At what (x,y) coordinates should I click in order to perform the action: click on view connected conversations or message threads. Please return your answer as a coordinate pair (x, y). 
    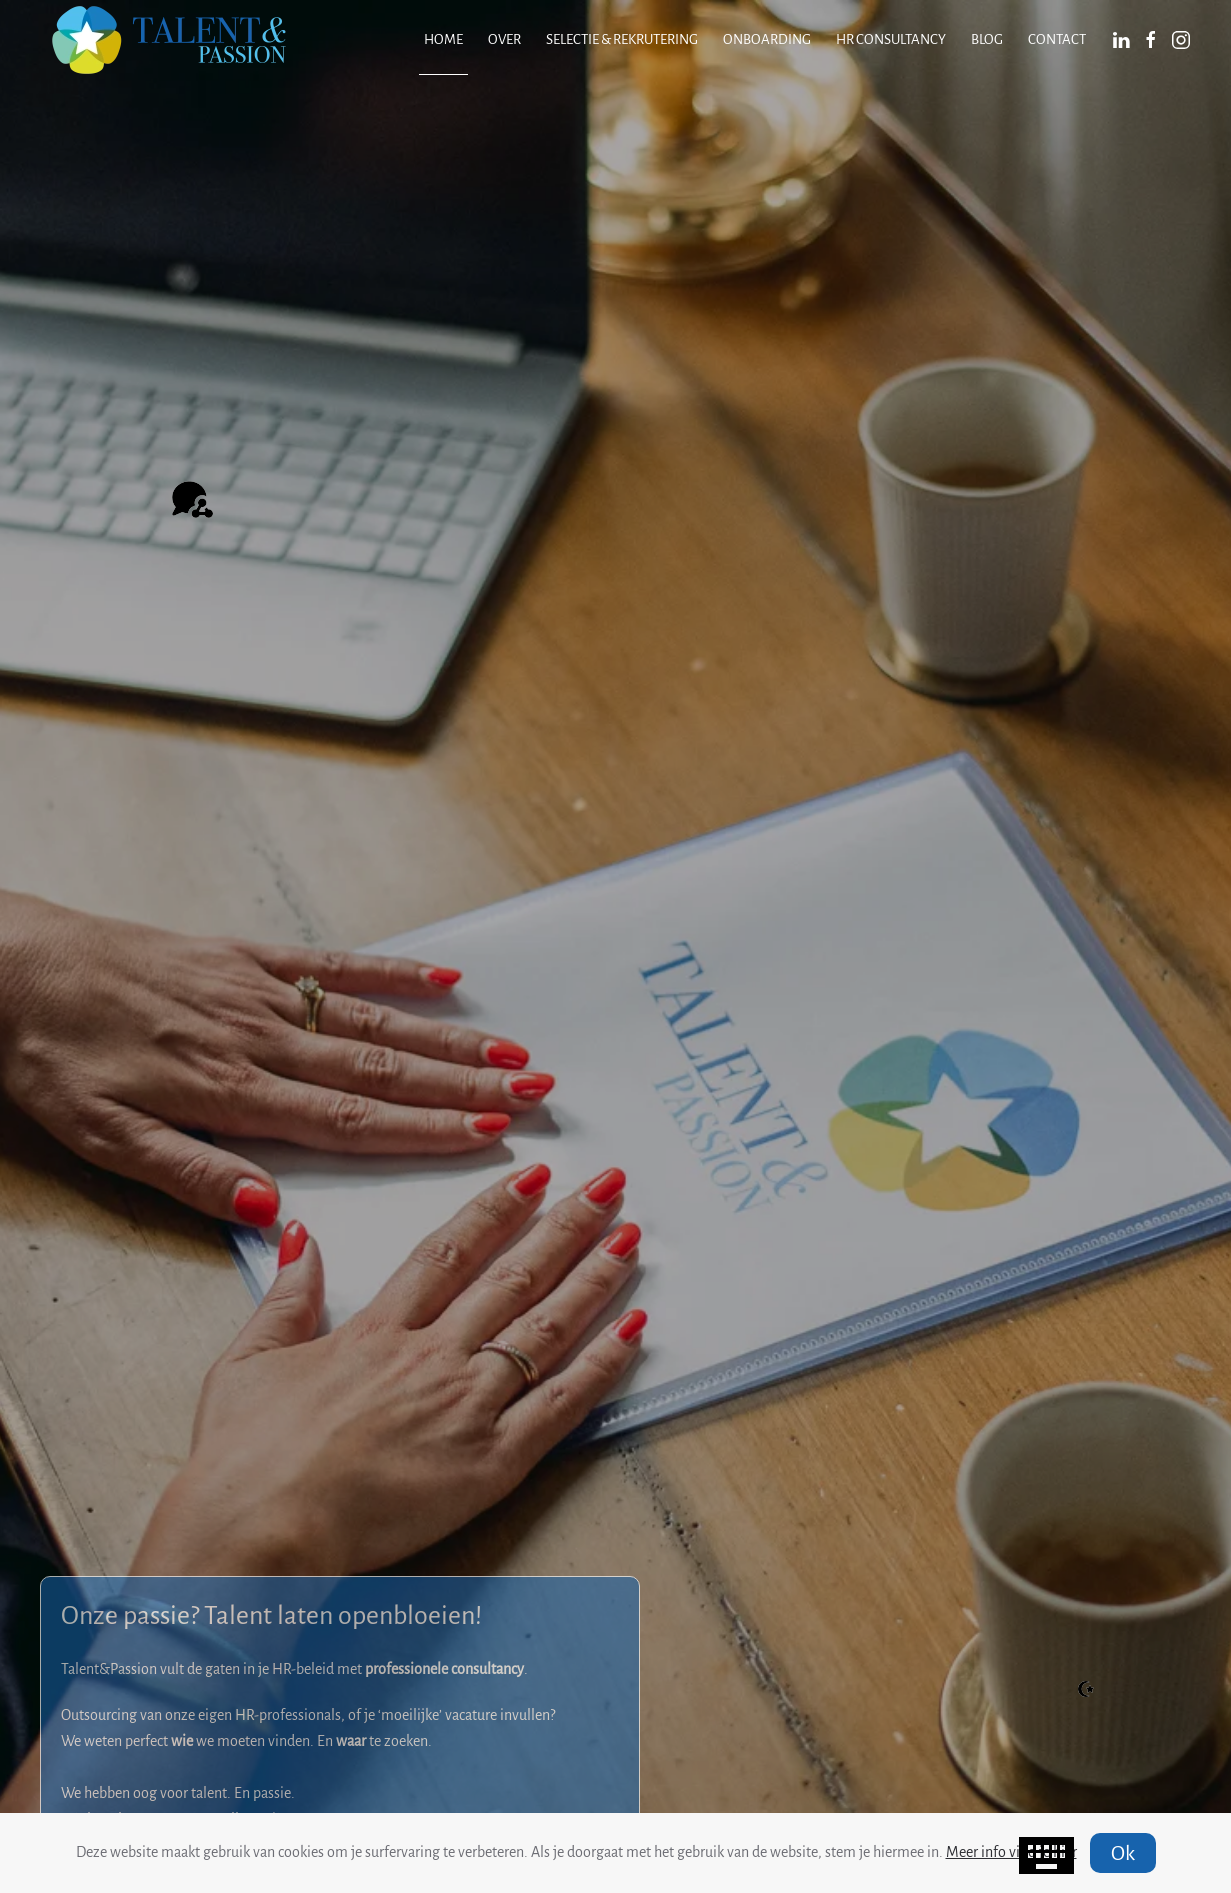
    Looking at the image, I should click on (191, 498).